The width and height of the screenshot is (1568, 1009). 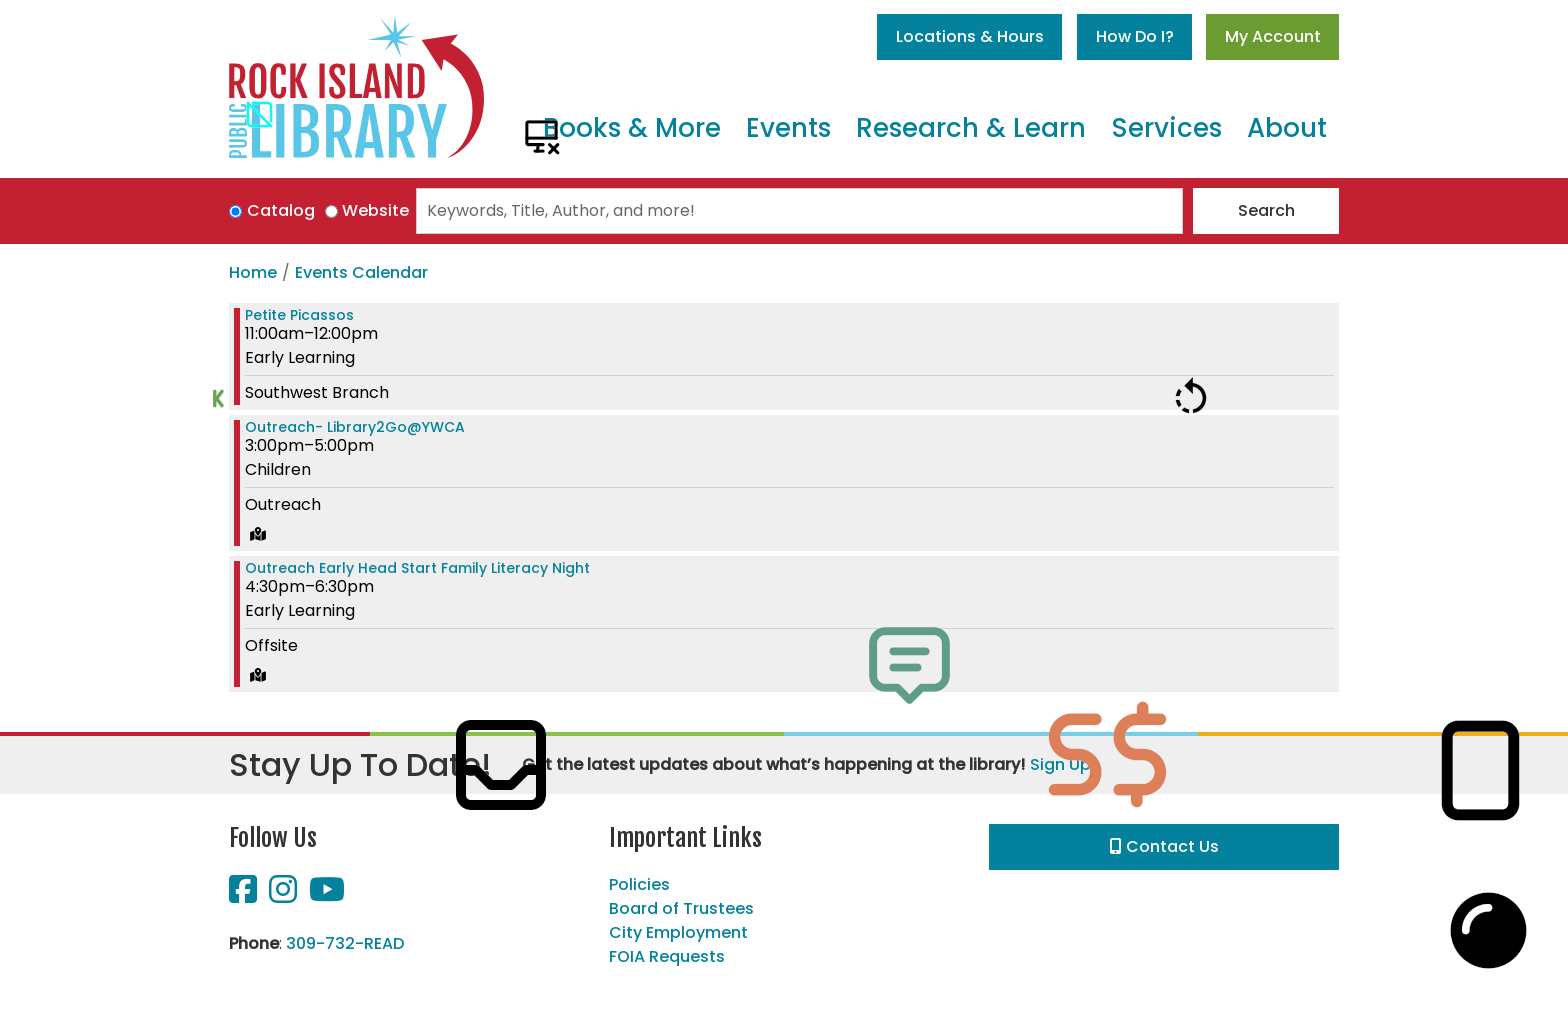 I want to click on tumble dry not recommended, so click(x=259, y=114).